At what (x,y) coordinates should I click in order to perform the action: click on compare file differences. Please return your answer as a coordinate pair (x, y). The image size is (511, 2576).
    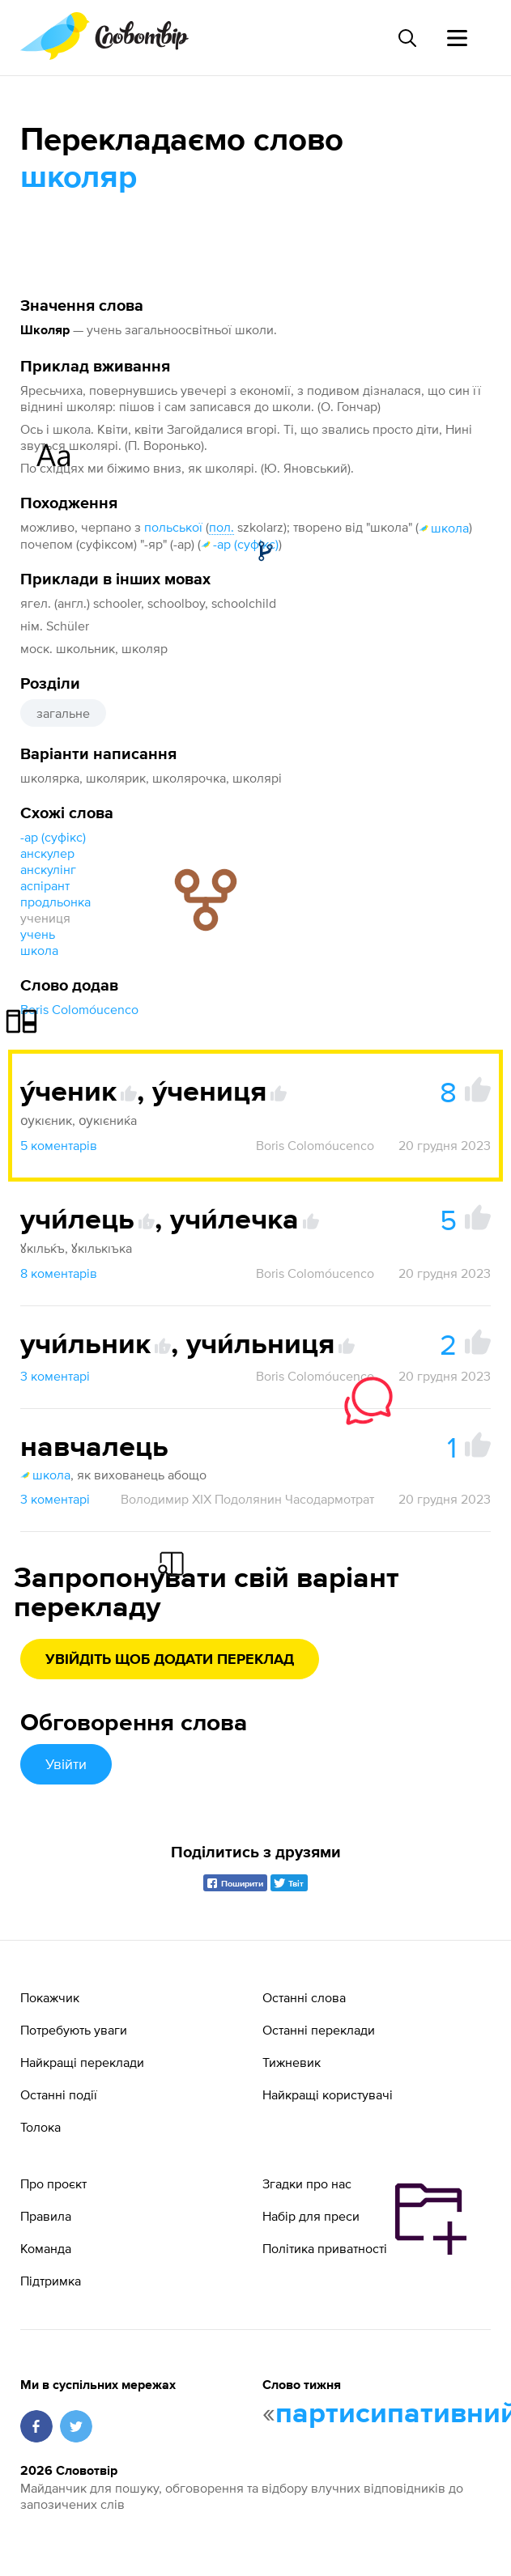
    Looking at the image, I should click on (20, 1021).